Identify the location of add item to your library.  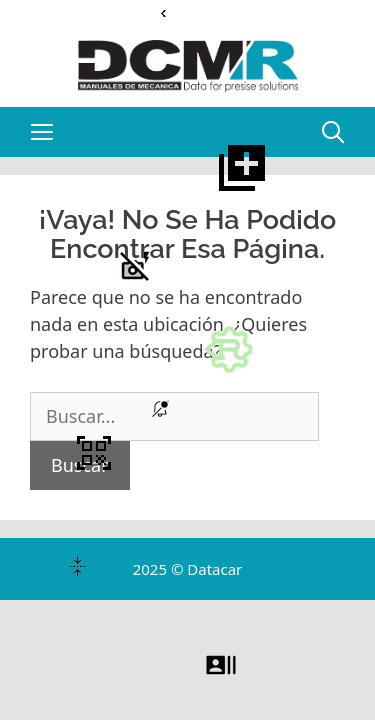
(242, 168).